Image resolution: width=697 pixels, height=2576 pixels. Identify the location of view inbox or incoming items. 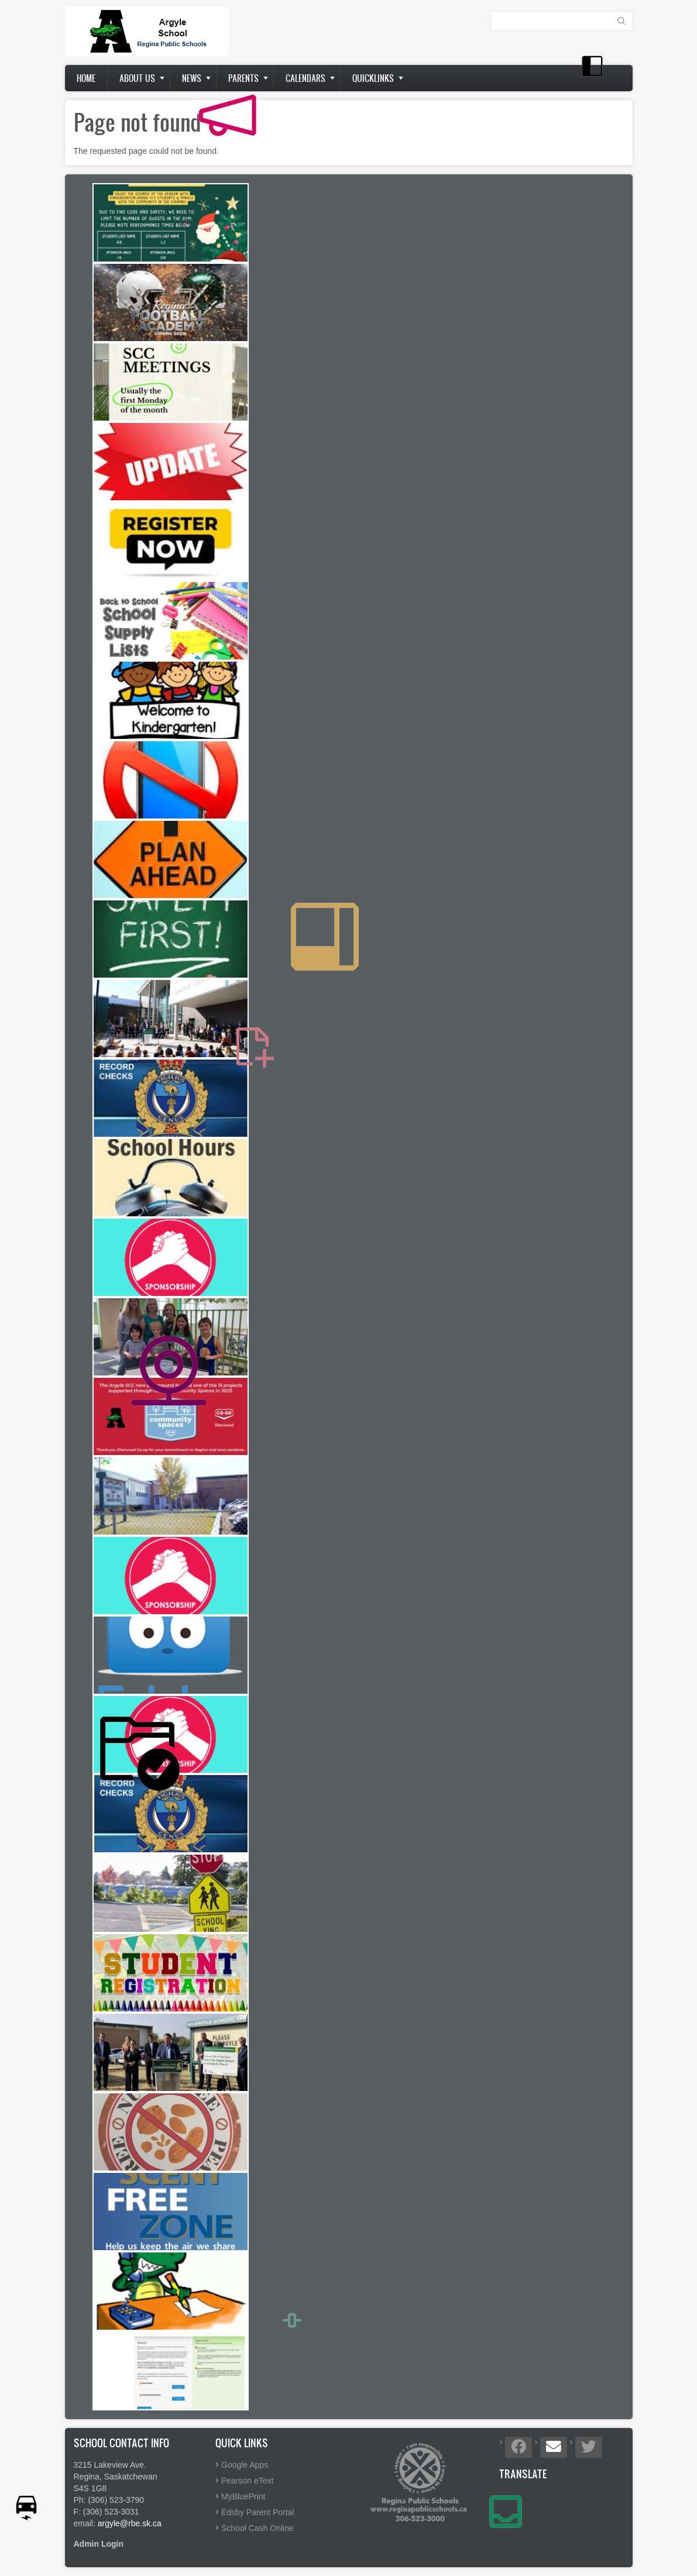
(506, 2512).